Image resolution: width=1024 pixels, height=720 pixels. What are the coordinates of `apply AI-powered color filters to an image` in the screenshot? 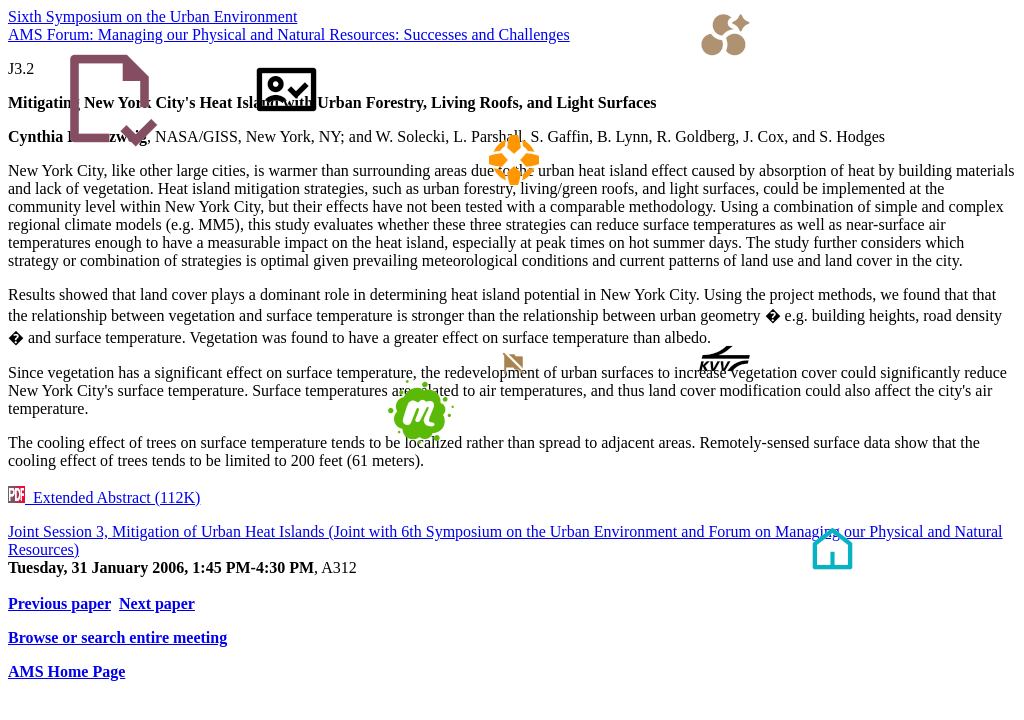 It's located at (724, 38).